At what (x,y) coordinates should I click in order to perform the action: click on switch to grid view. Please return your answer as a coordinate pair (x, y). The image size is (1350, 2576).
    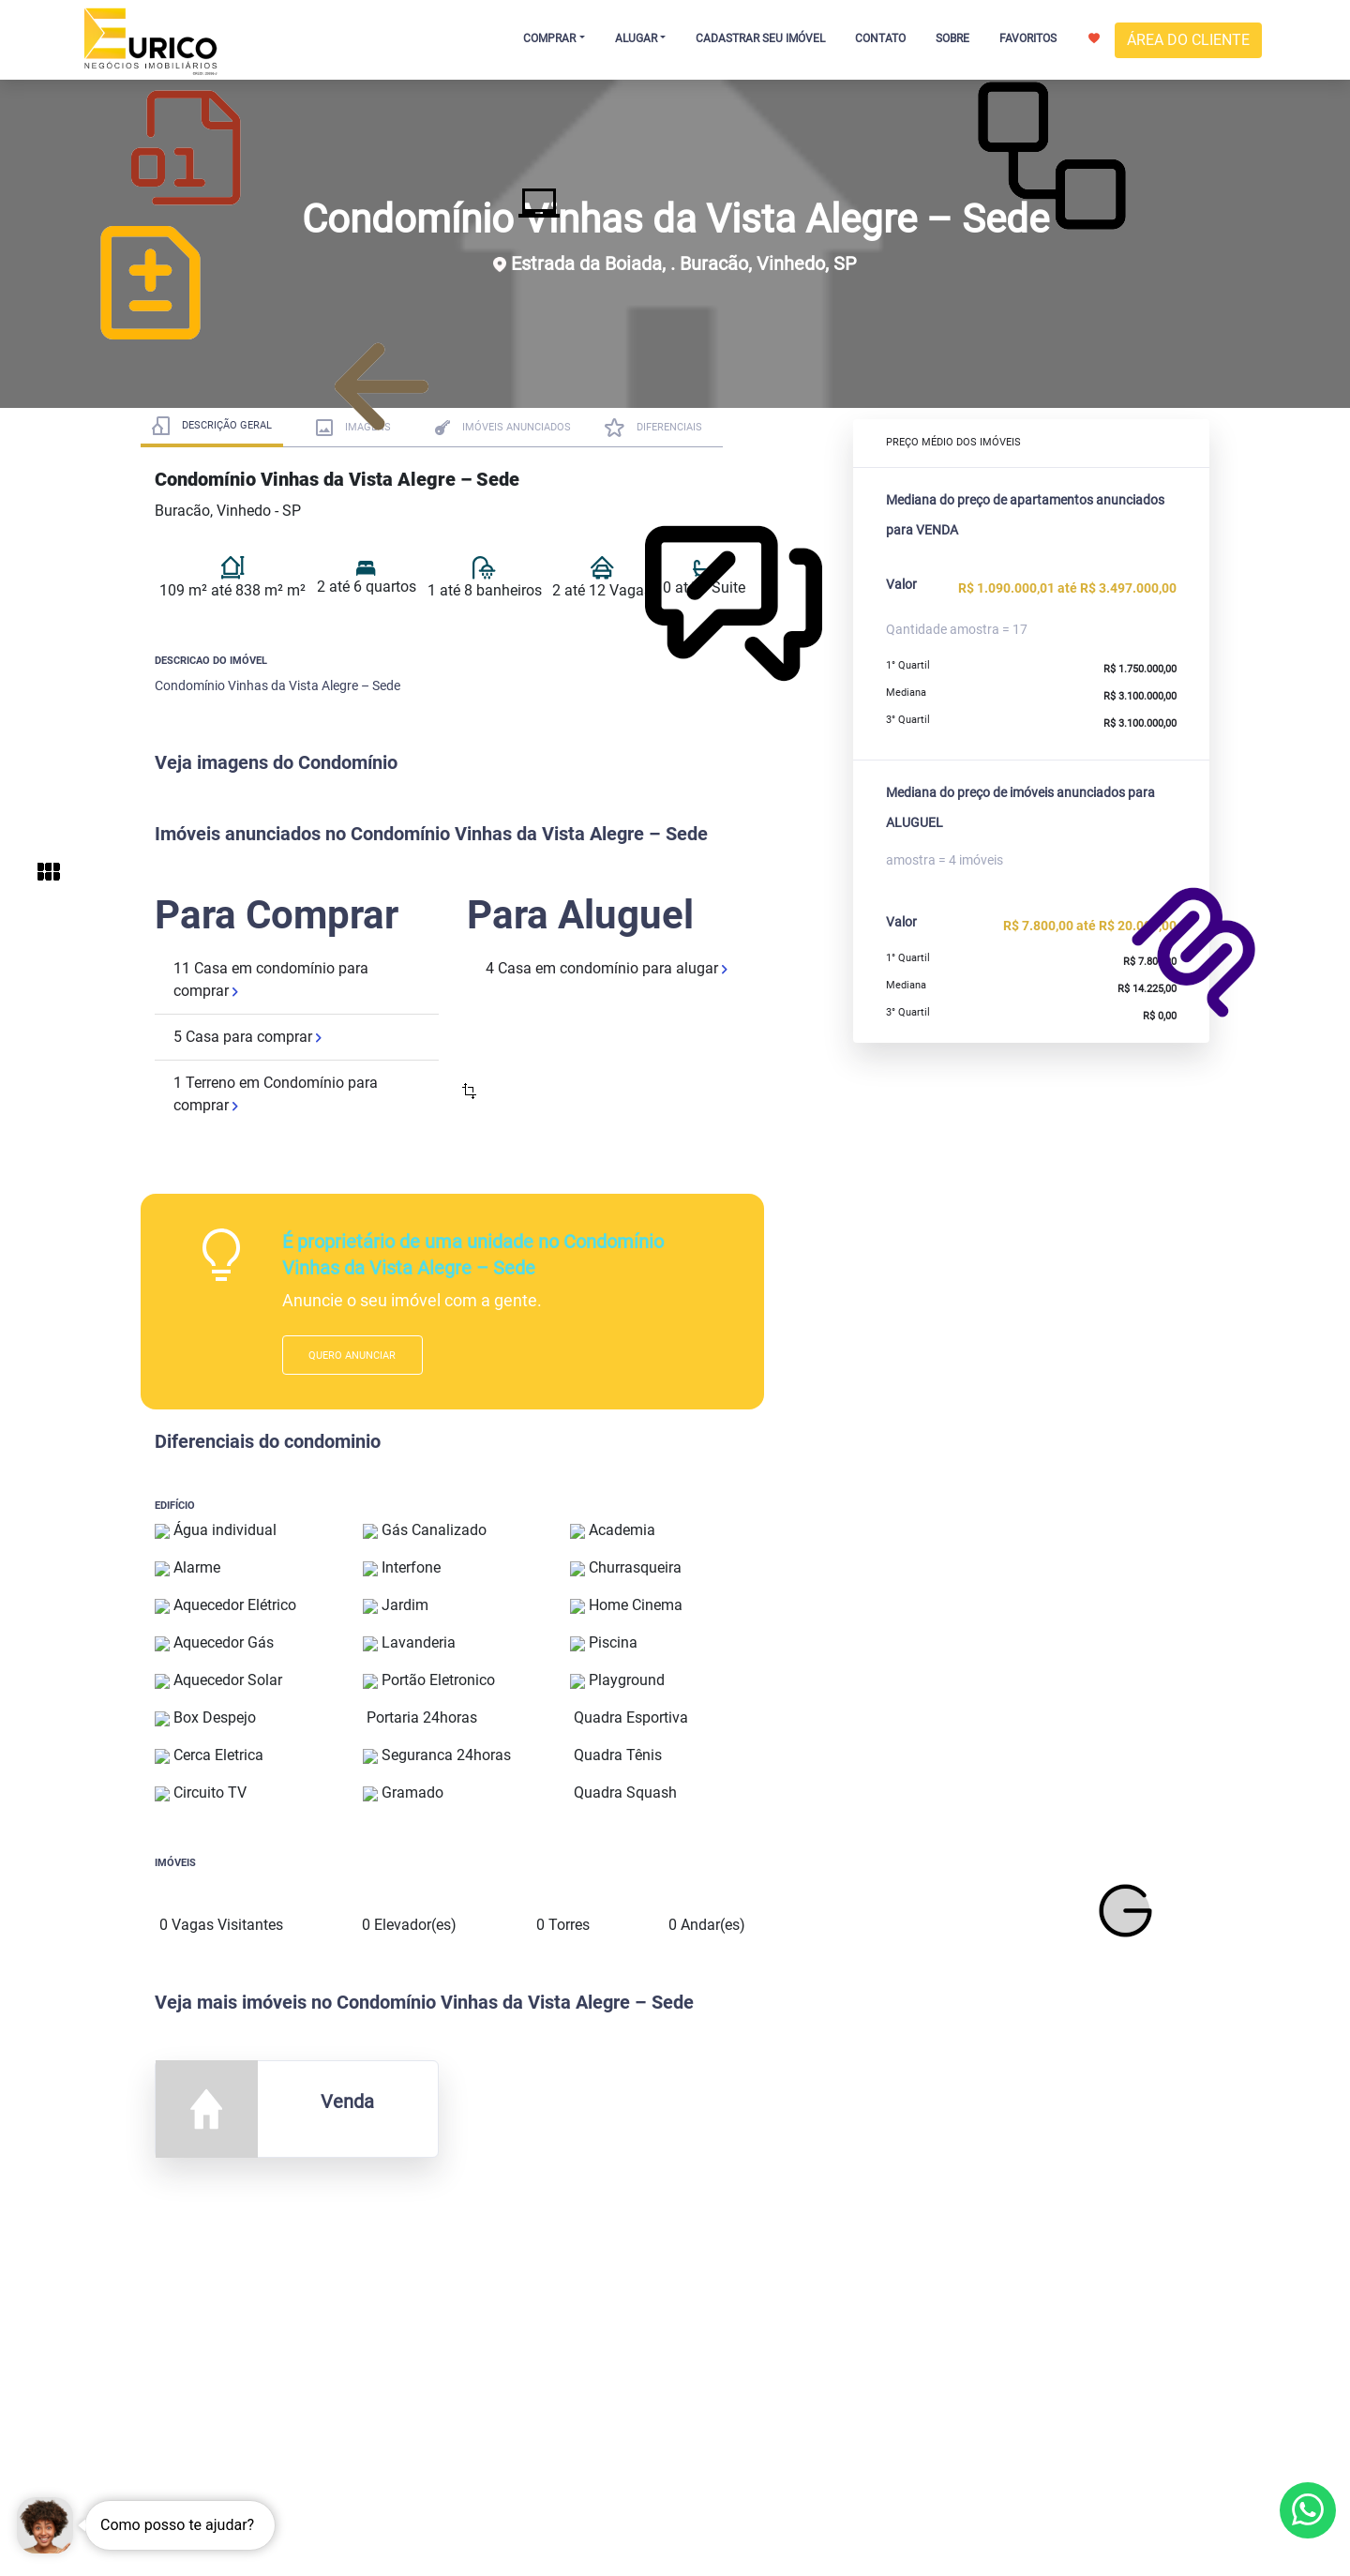
    Looking at the image, I should click on (48, 872).